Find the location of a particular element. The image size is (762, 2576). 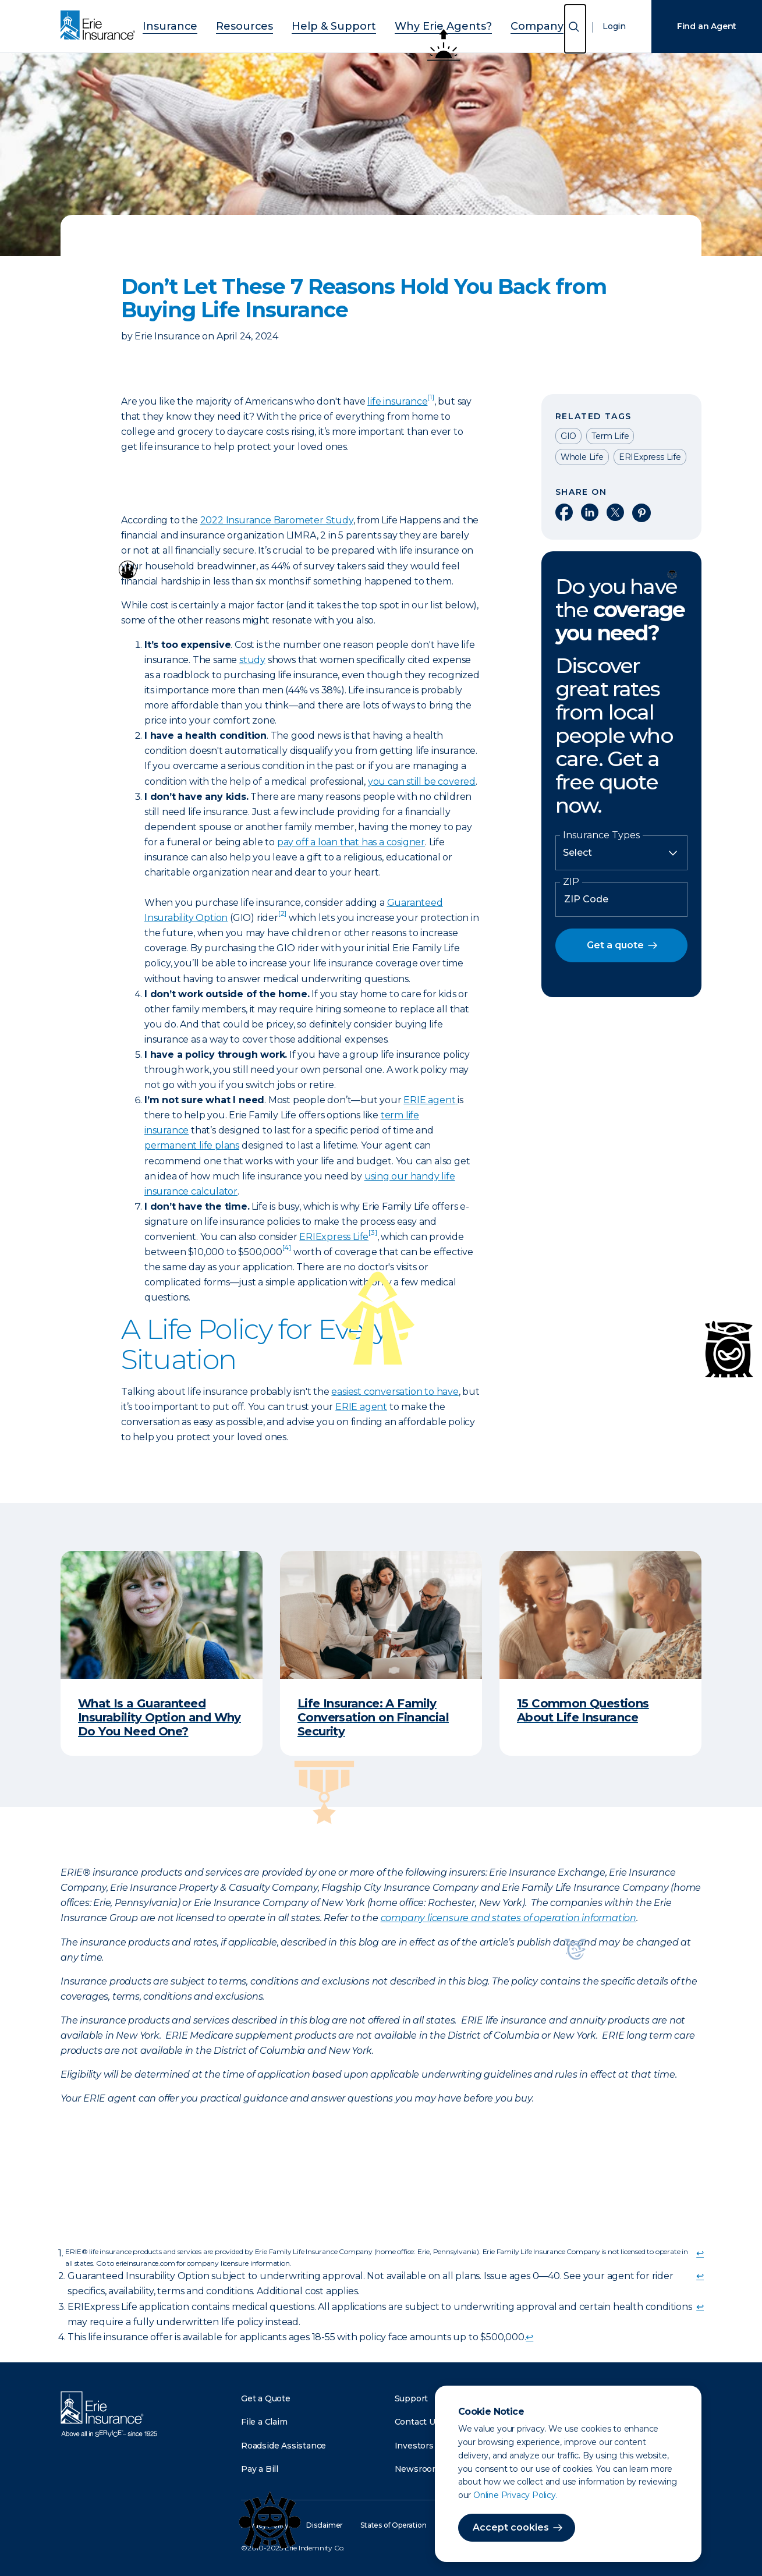

access castle or fortress location in game is located at coordinates (127, 569).